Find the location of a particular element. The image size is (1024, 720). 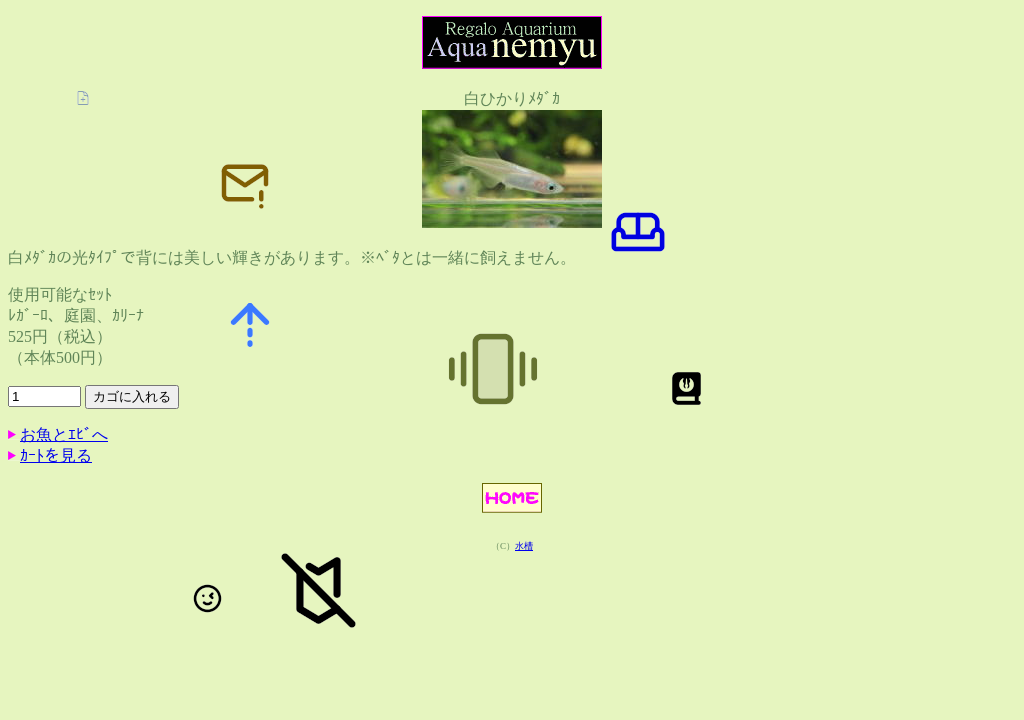

access the jedi archive or journal is located at coordinates (686, 388).